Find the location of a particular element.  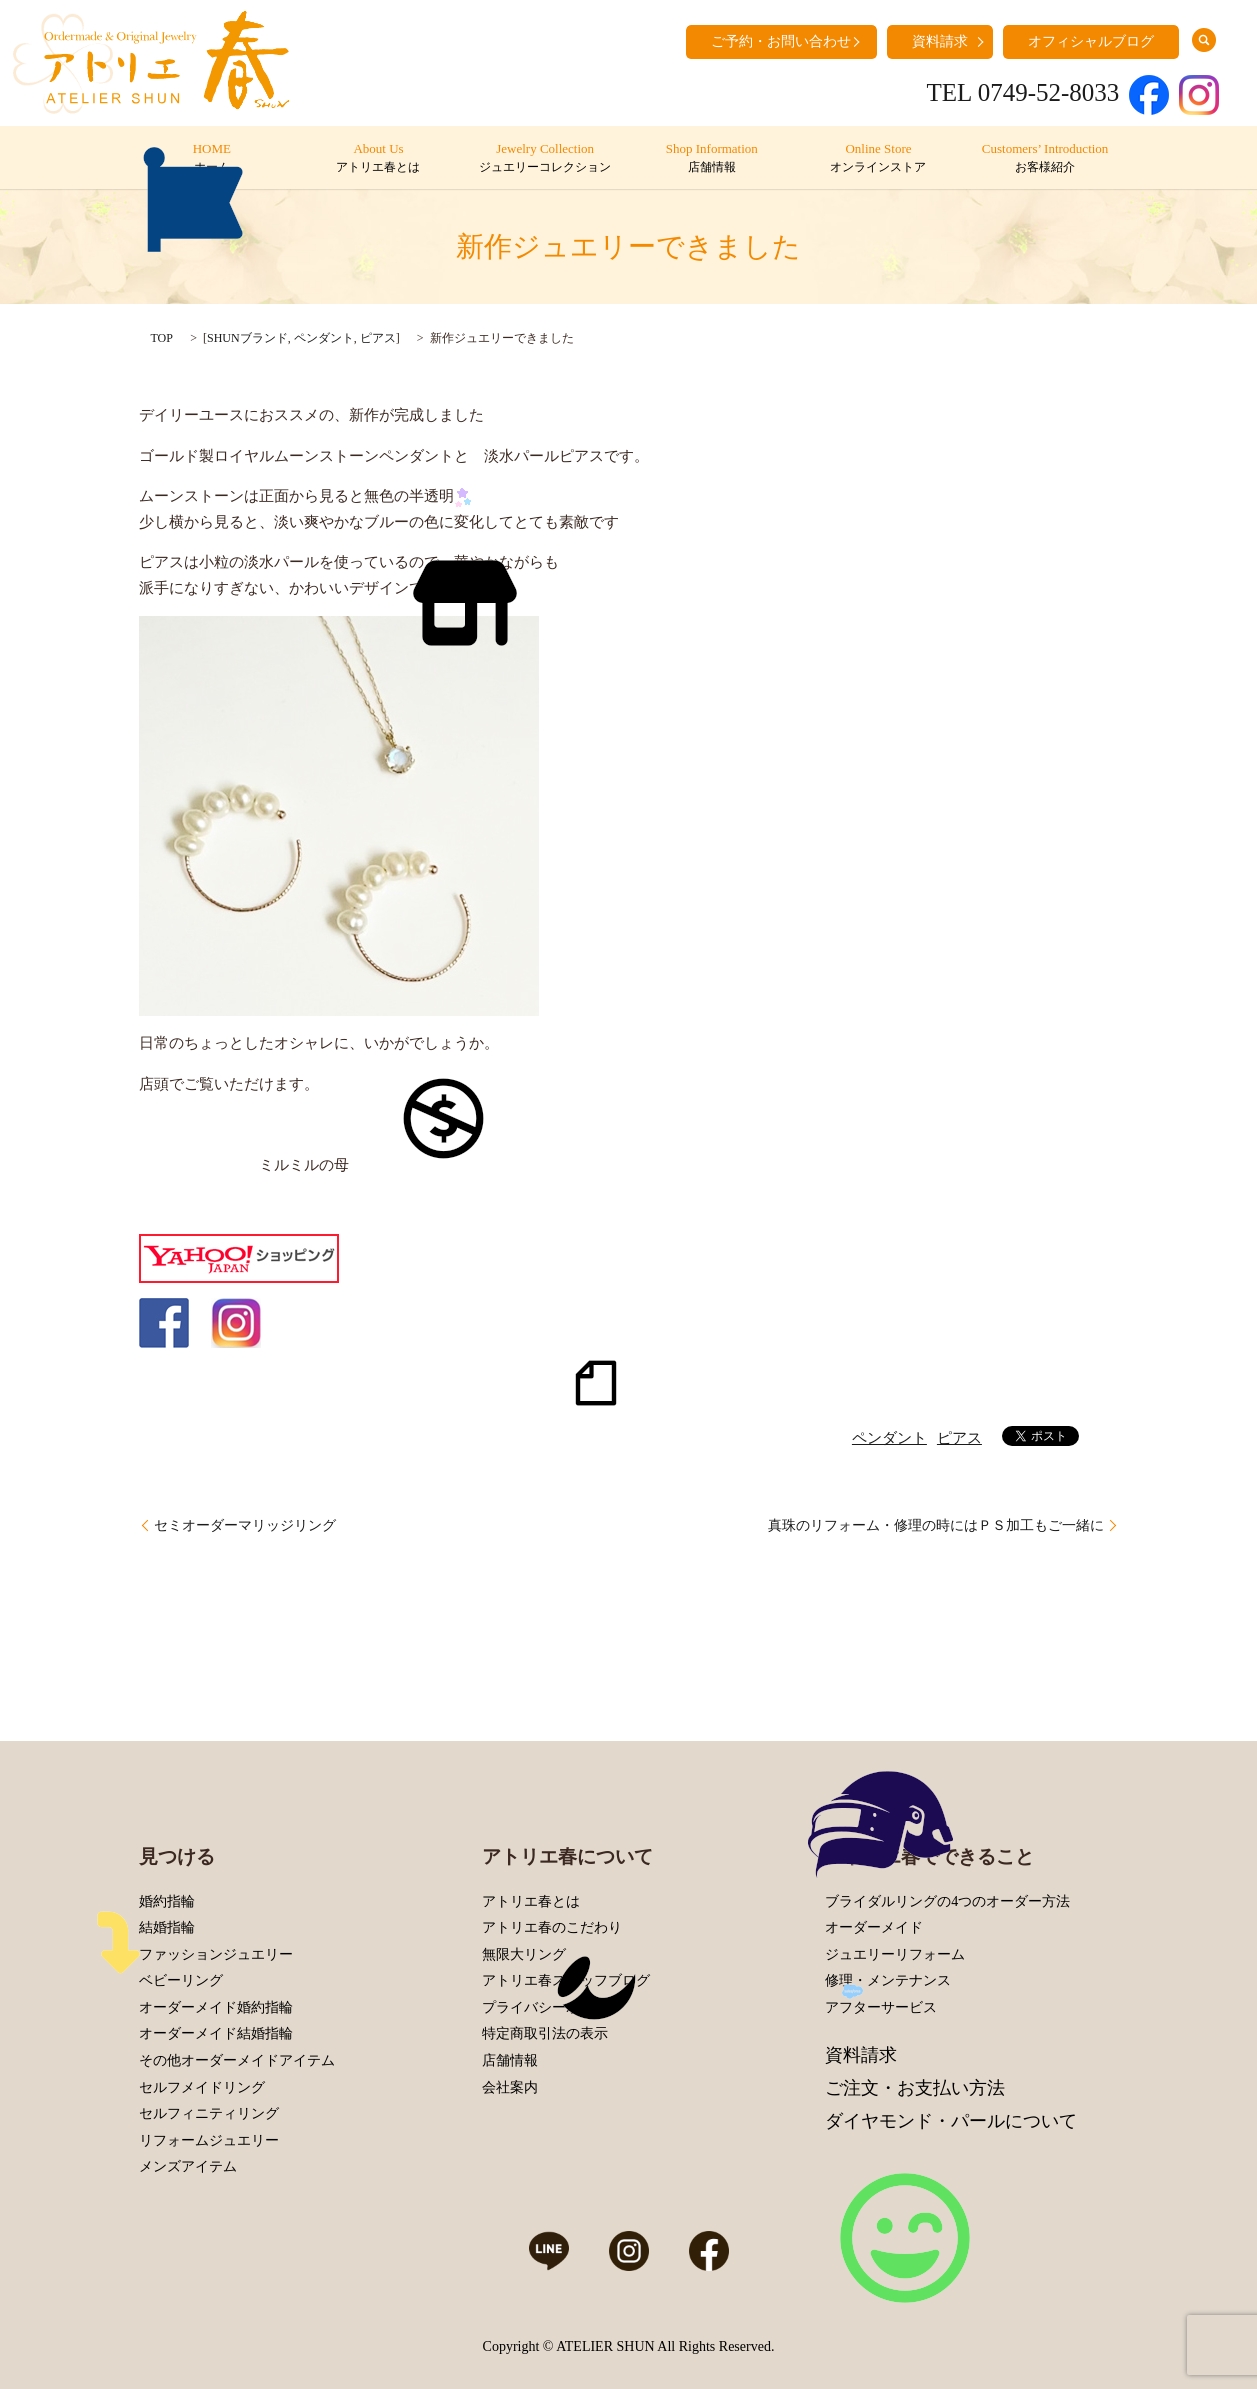

launch PUBG (PlayerUnknown's Battlegrounds) game is located at coordinates (880, 1824).